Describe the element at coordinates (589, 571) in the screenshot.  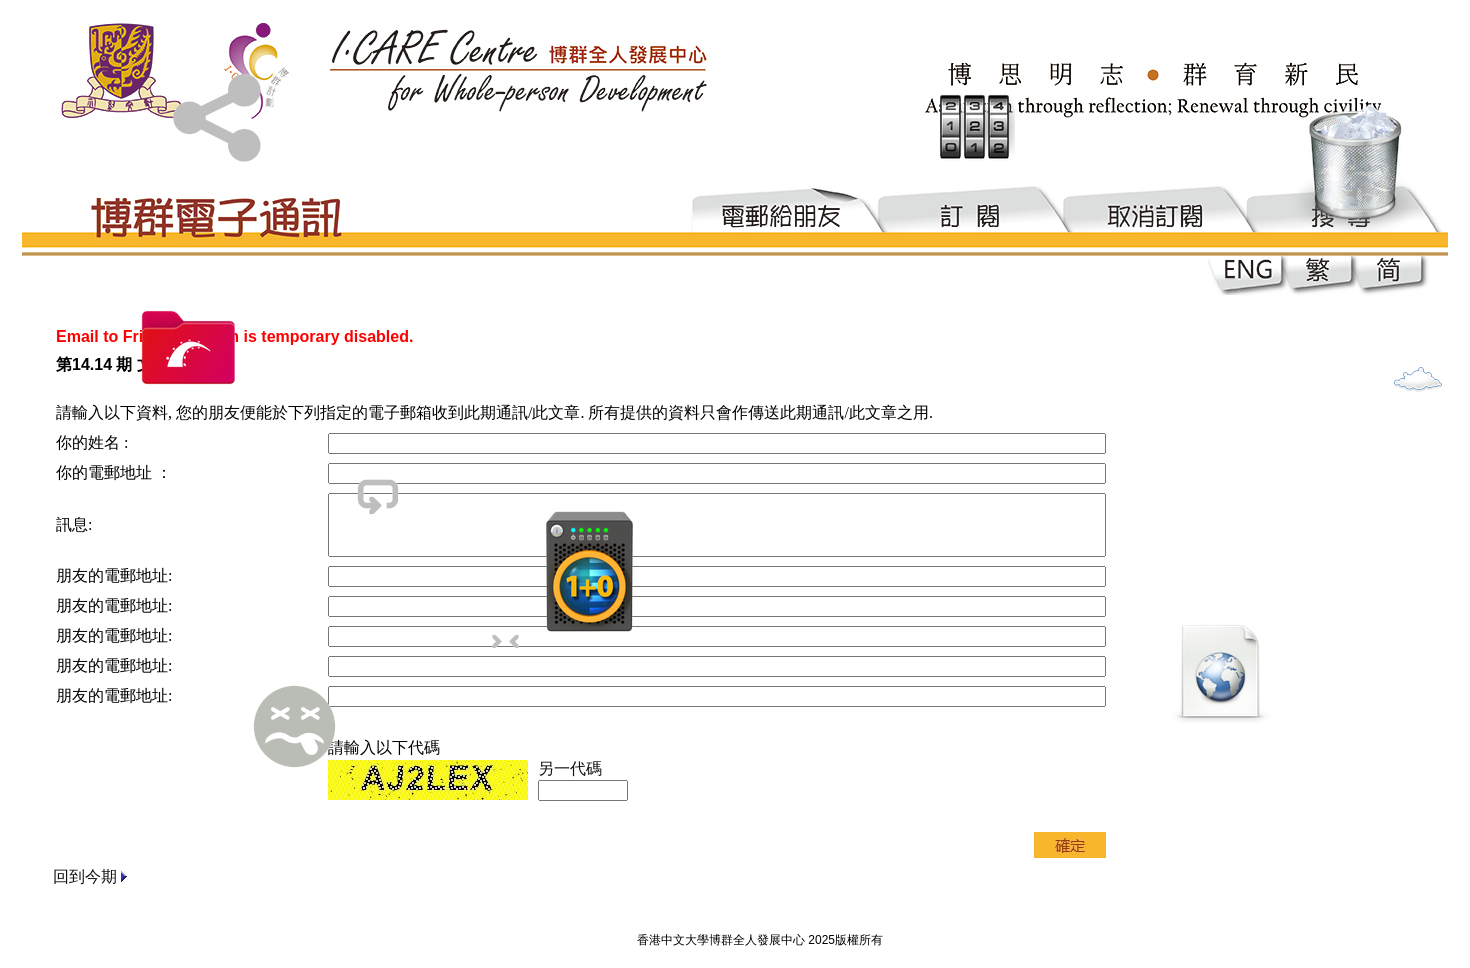
I see `access RAID 10 storage configuration settings` at that location.